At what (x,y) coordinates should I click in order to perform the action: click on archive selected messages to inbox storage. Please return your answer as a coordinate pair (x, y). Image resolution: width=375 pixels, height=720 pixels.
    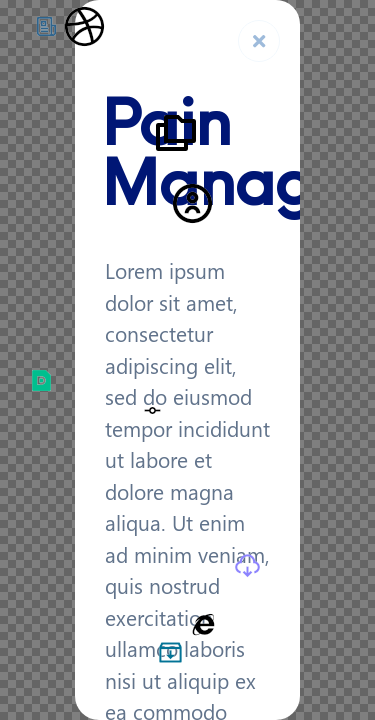
    Looking at the image, I should click on (170, 652).